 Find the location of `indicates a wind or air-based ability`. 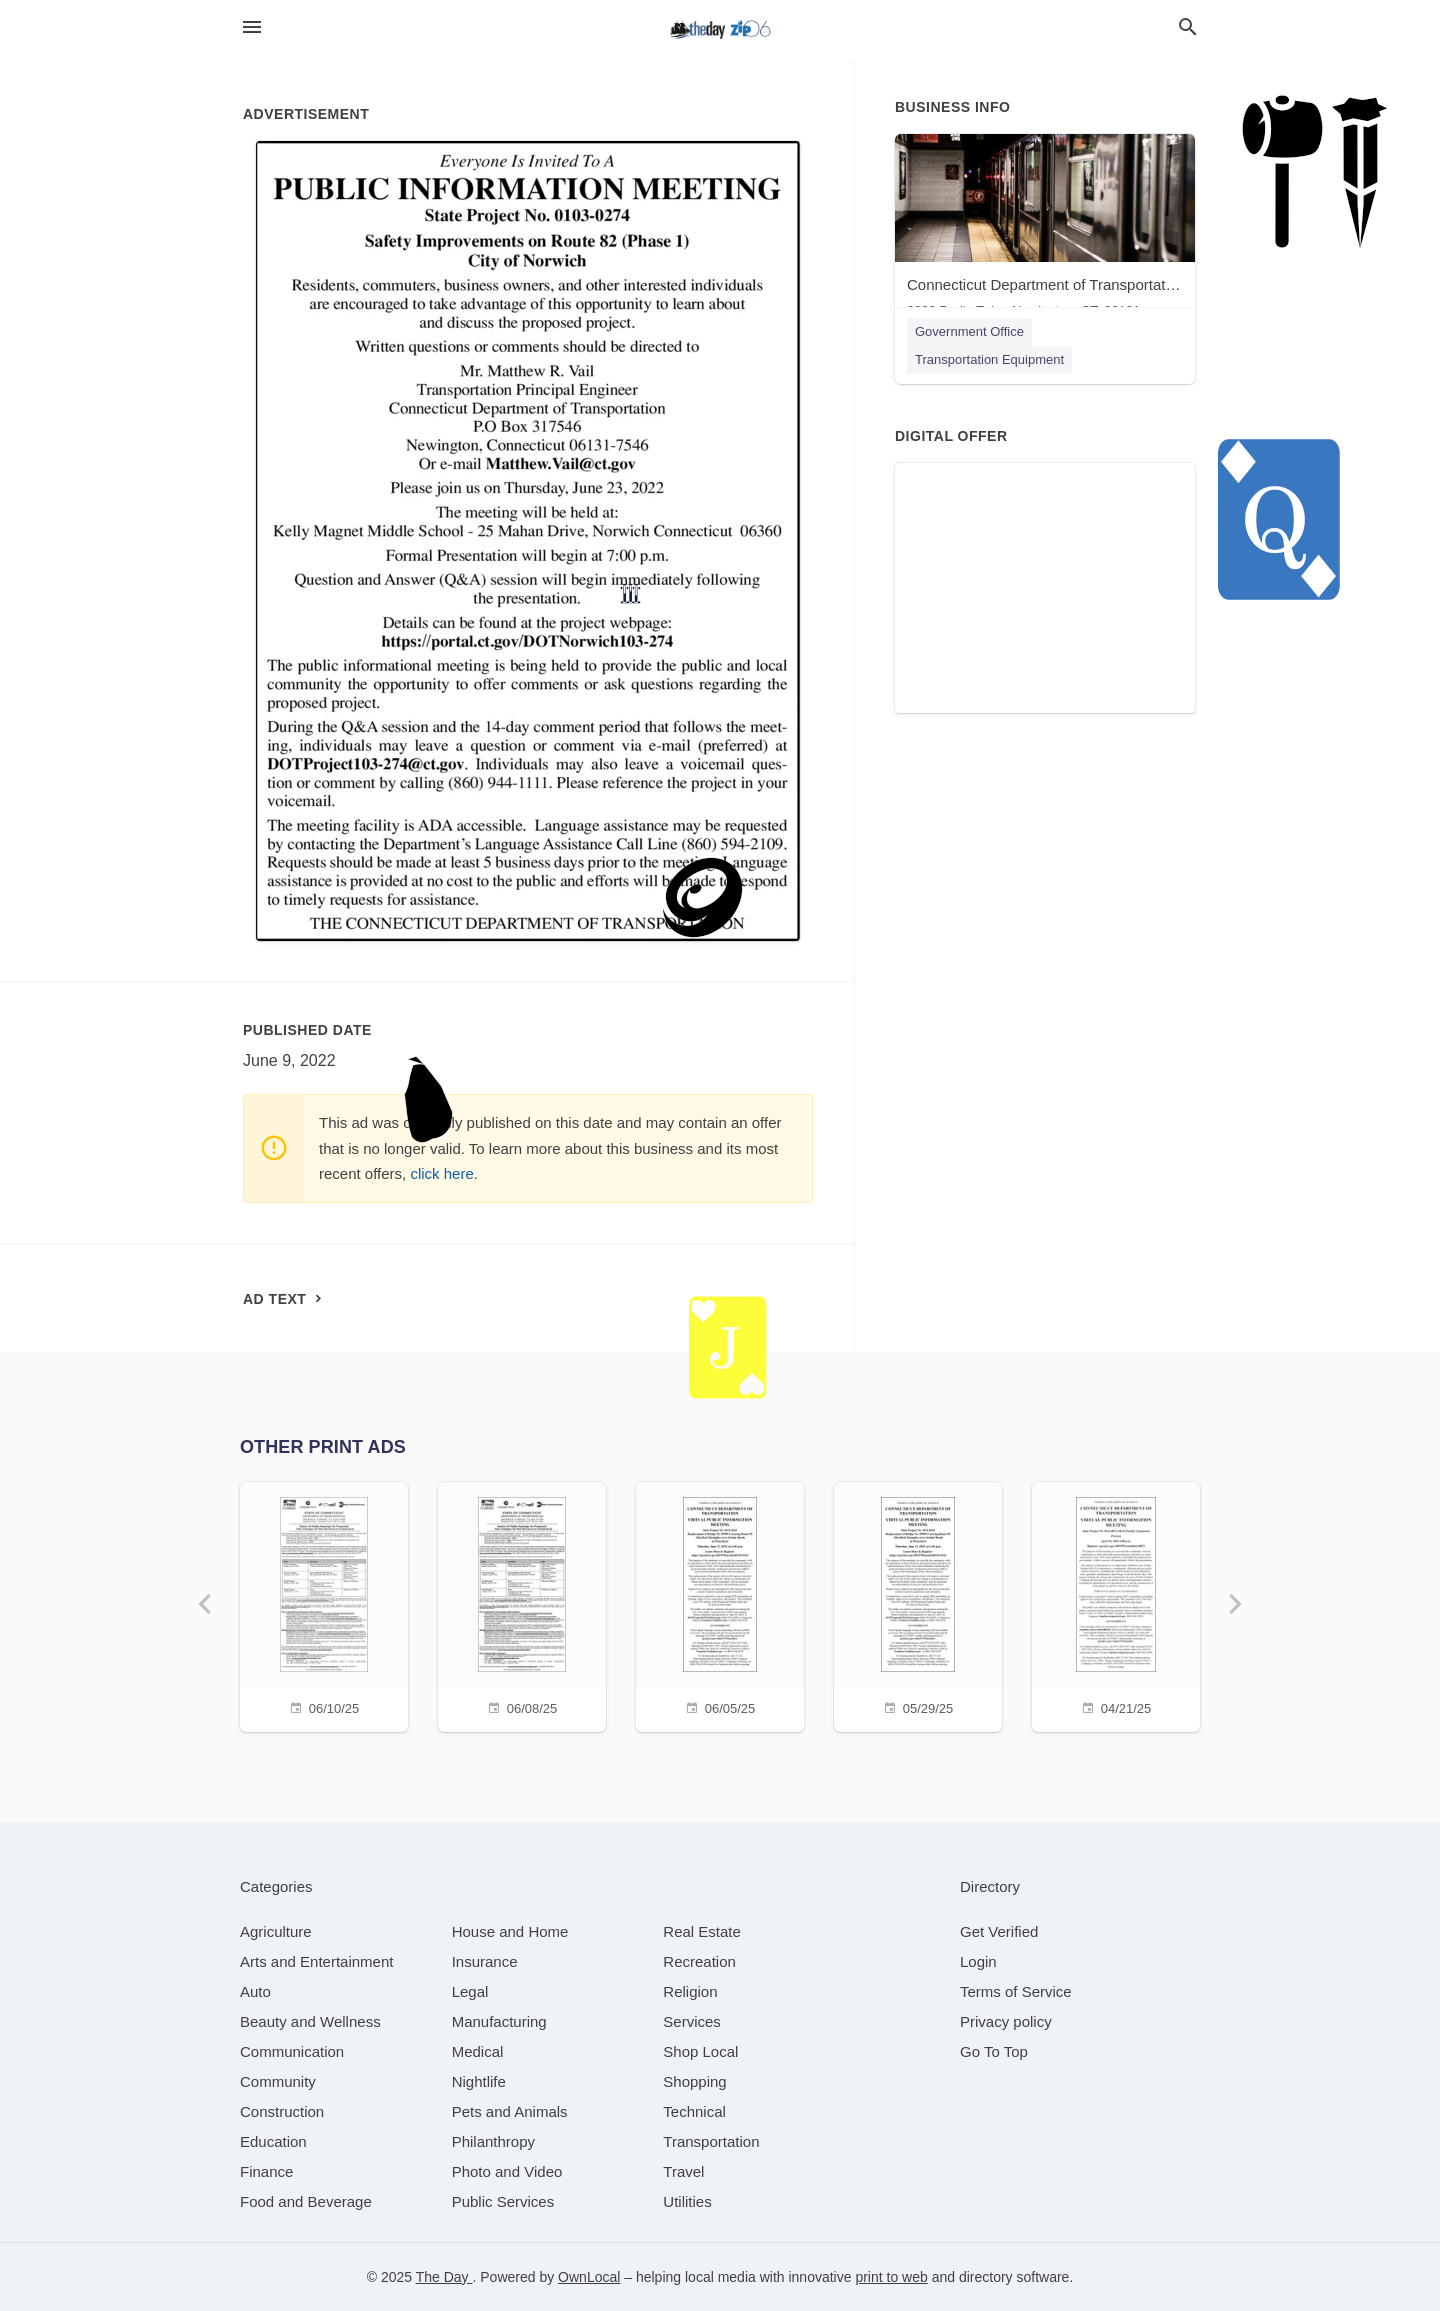

indicates a wind or air-based ability is located at coordinates (702, 897).